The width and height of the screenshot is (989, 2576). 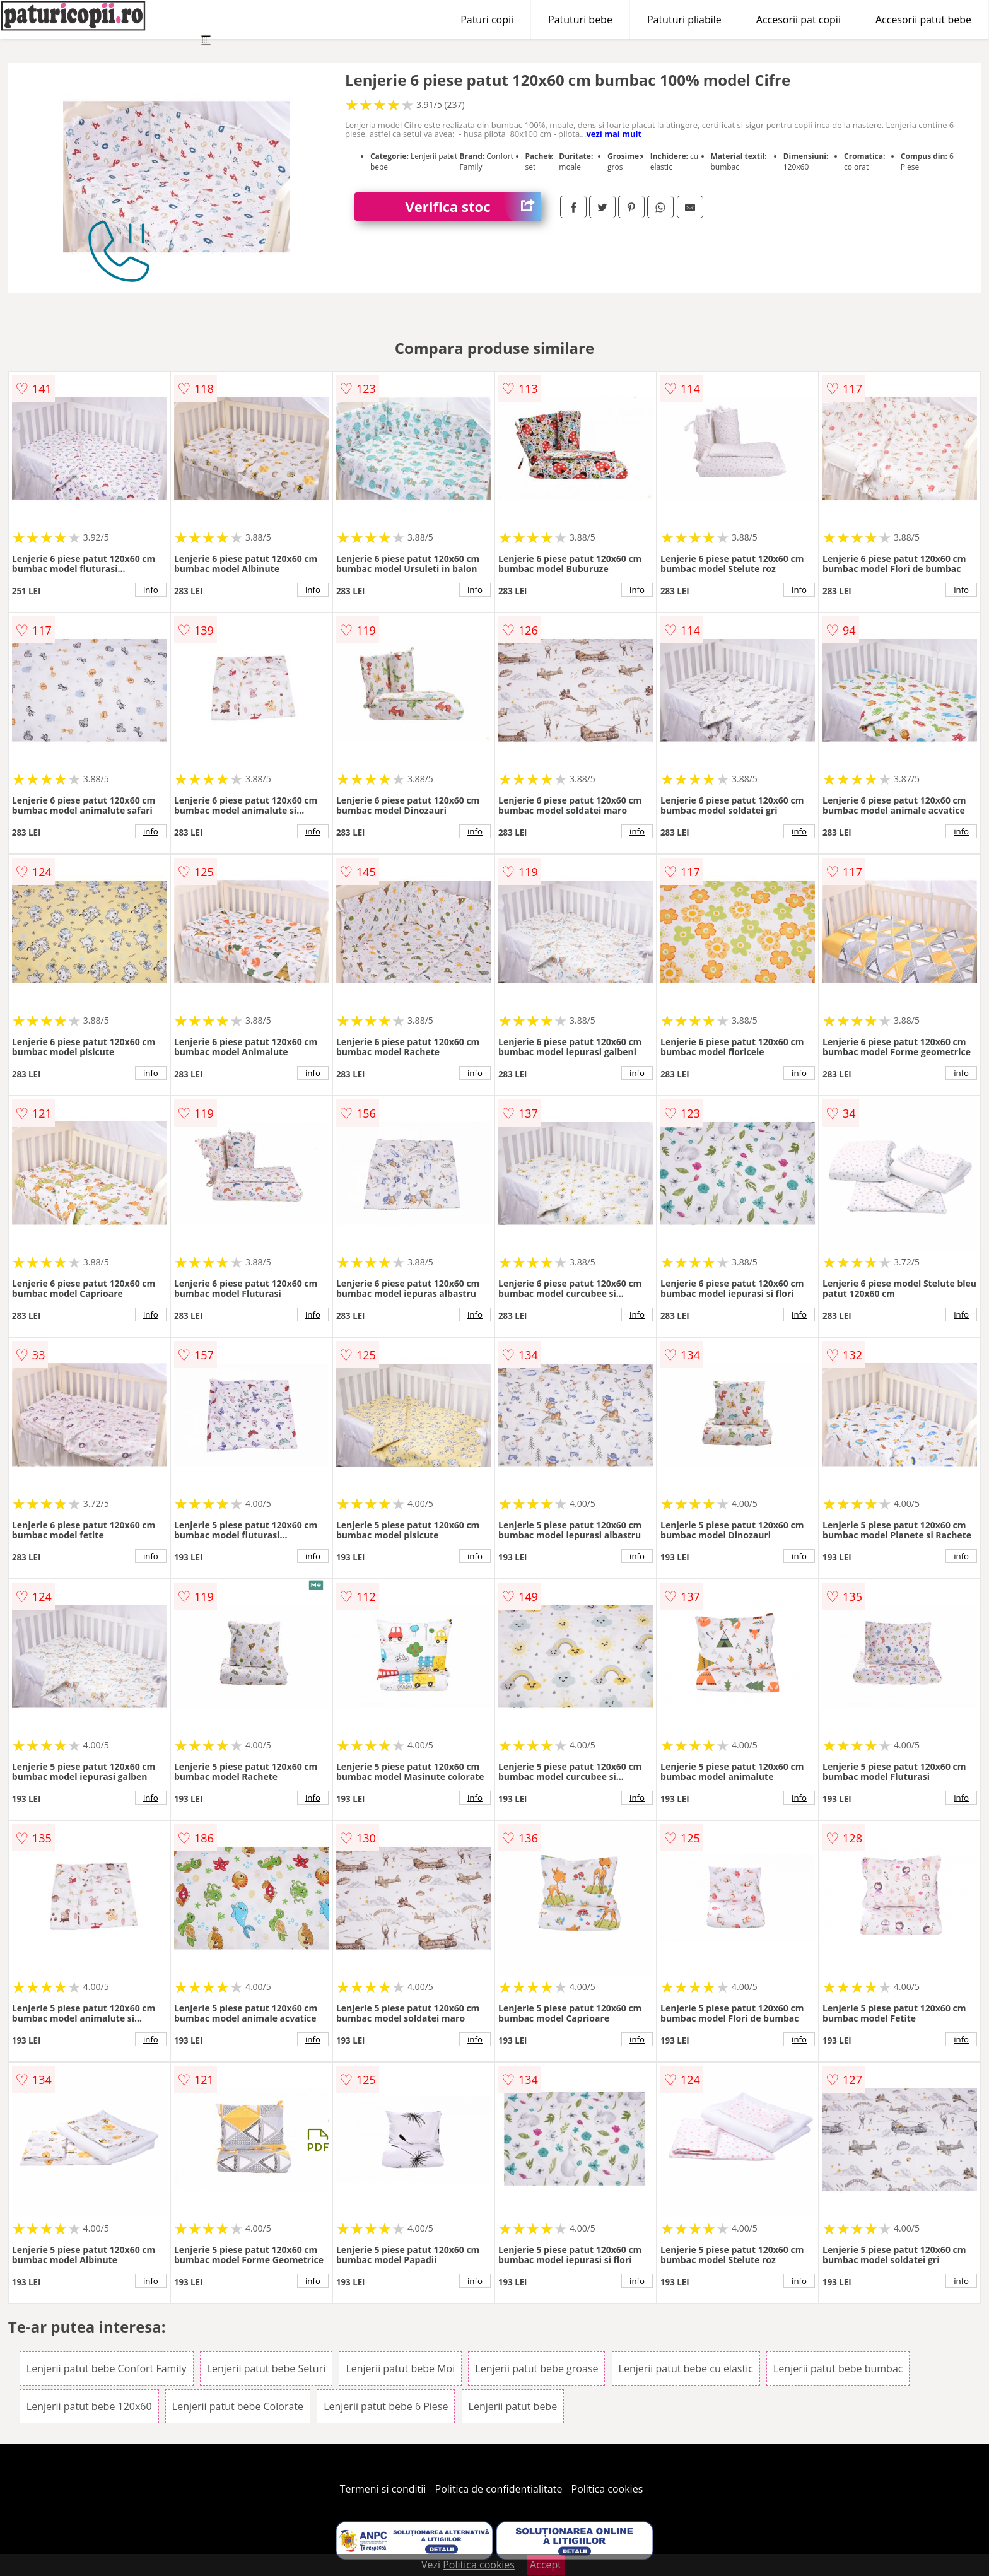 What do you see at coordinates (120, 250) in the screenshot?
I see `put current call on hold` at bounding box center [120, 250].